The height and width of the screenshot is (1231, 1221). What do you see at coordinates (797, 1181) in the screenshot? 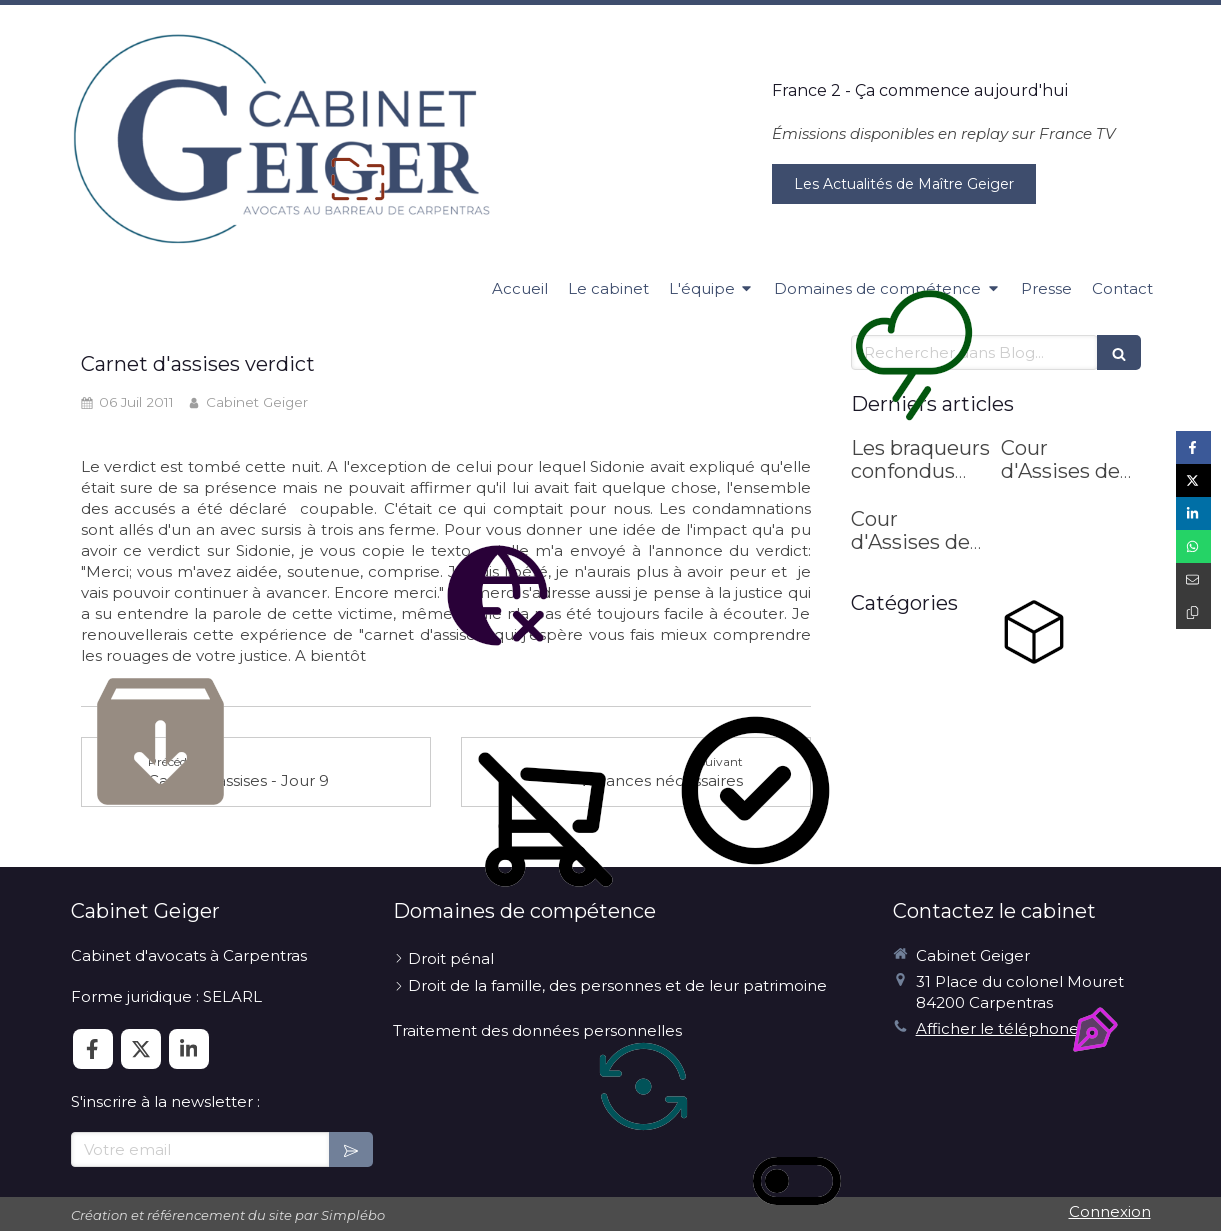
I see `toggle switch in off position` at bounding box center [797, 1181].